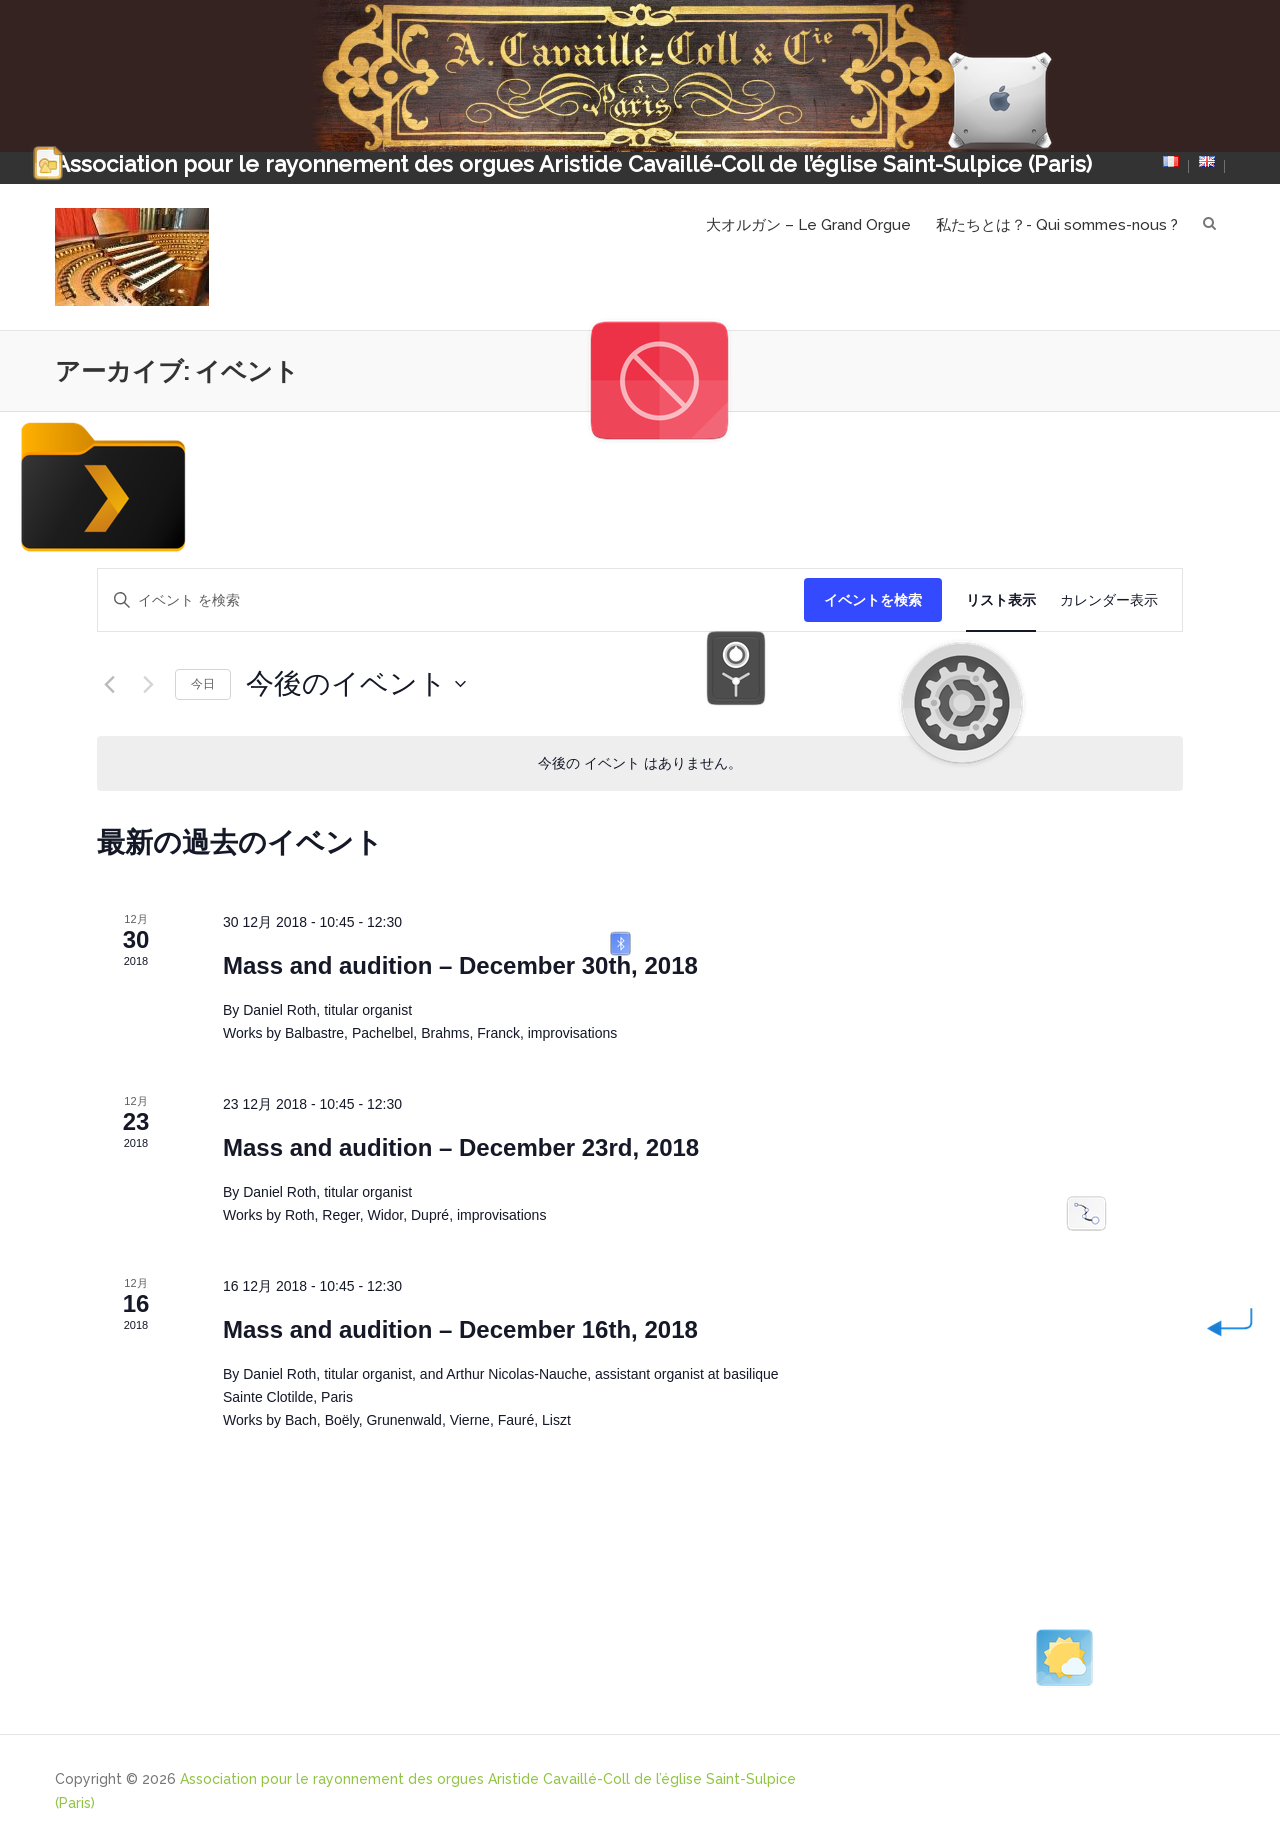  Describe the element at coordinates (659, 375) in the screenshot. I see `indicates a missing or unavailable image` at that location.